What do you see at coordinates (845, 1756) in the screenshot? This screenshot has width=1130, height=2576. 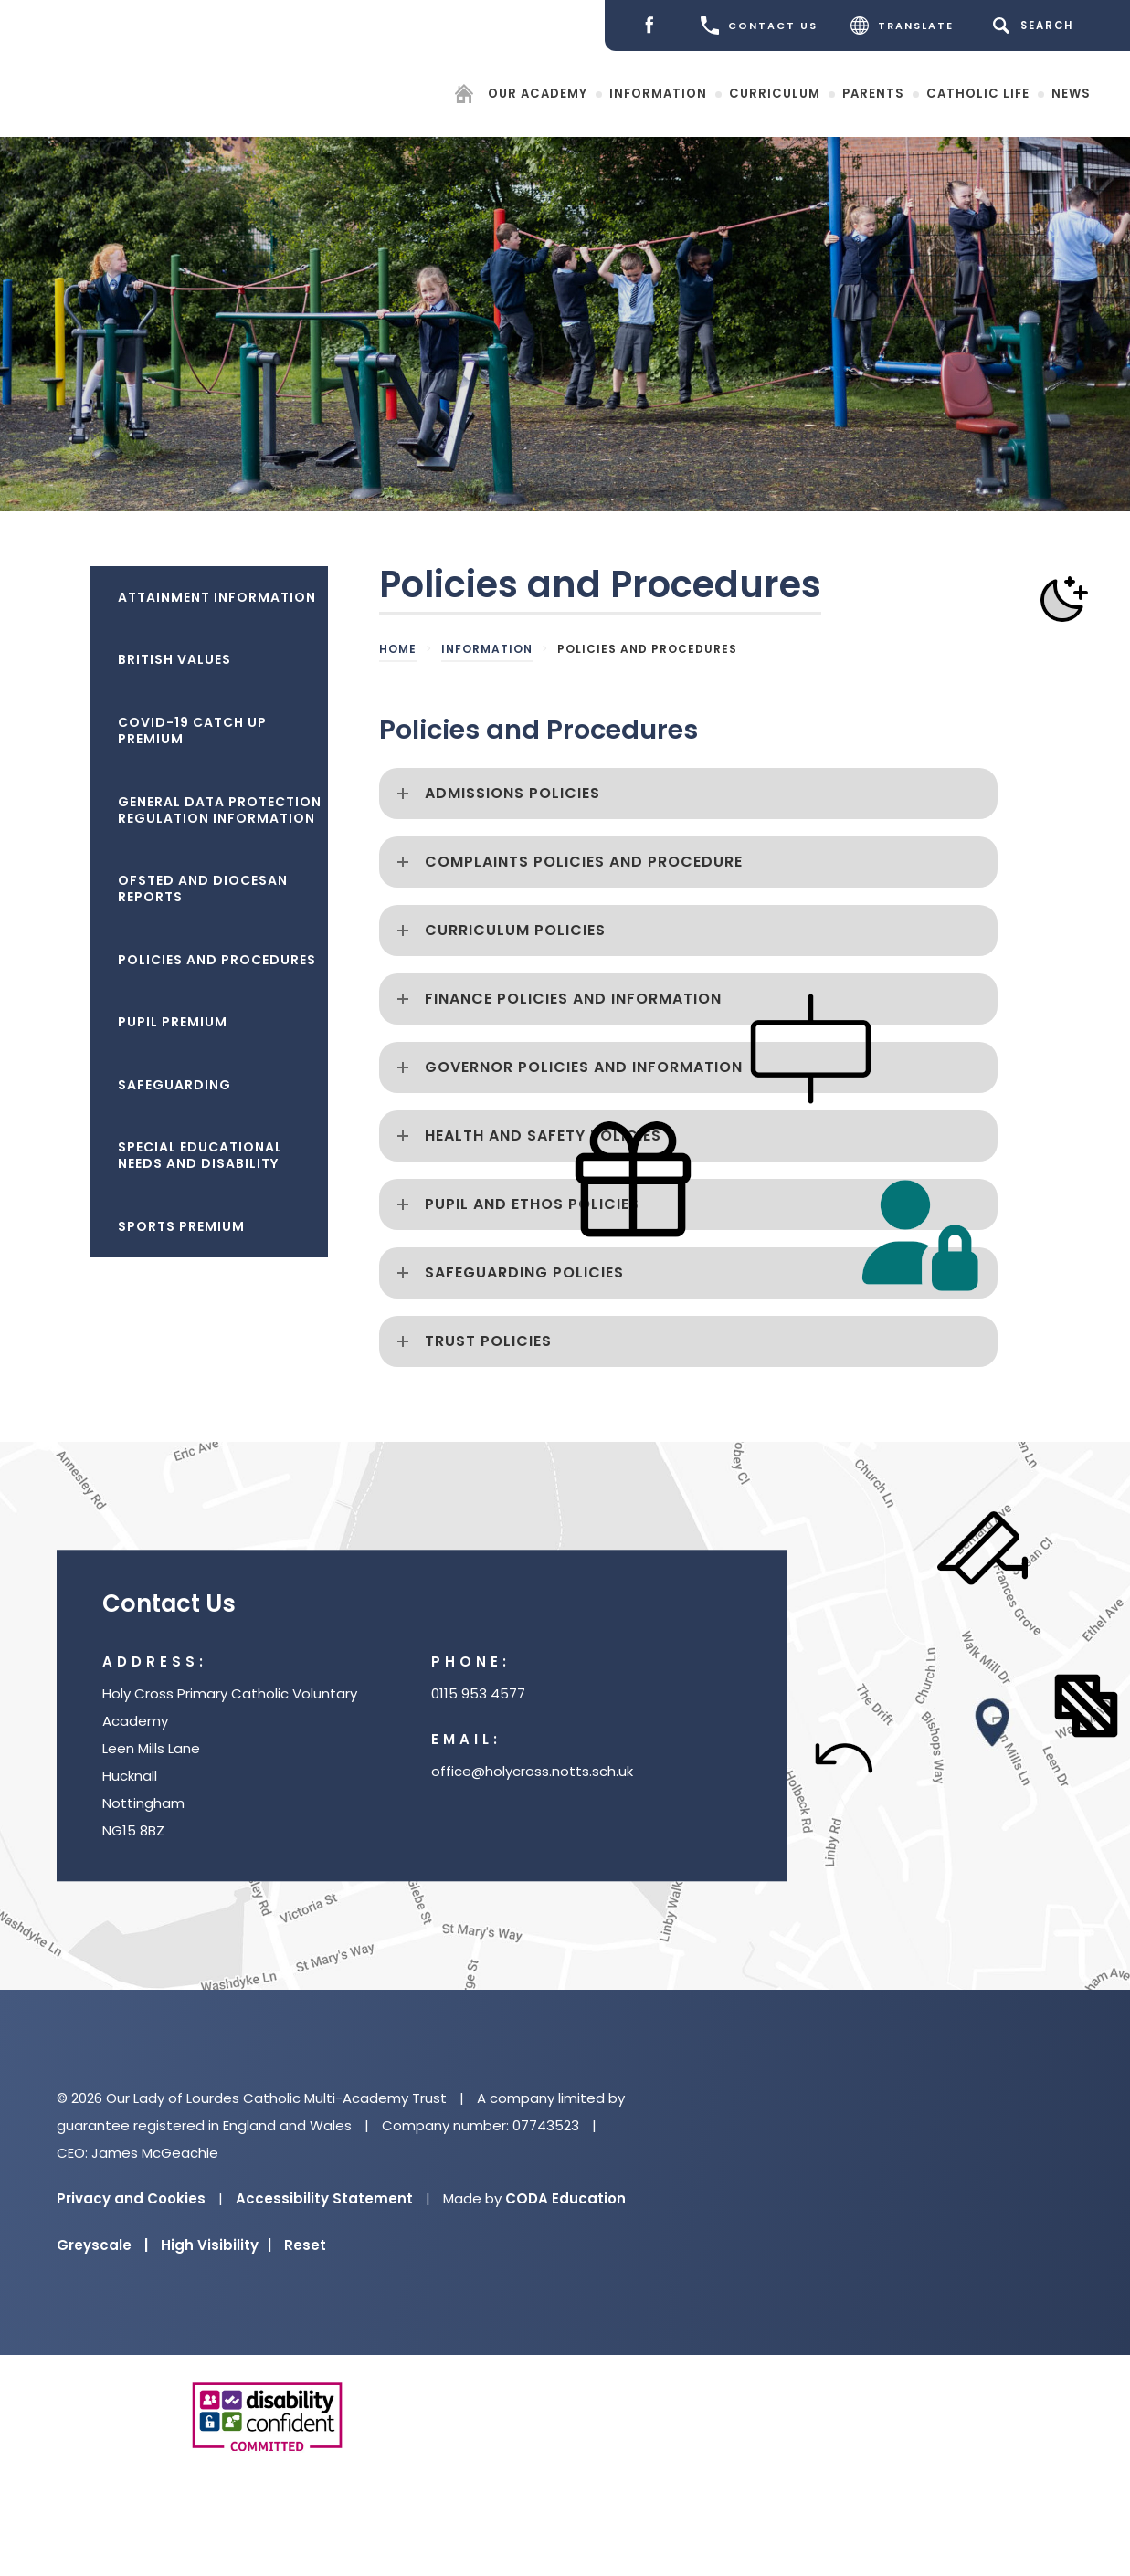 I see `undo the last action` at bounding box center [845, 1756].